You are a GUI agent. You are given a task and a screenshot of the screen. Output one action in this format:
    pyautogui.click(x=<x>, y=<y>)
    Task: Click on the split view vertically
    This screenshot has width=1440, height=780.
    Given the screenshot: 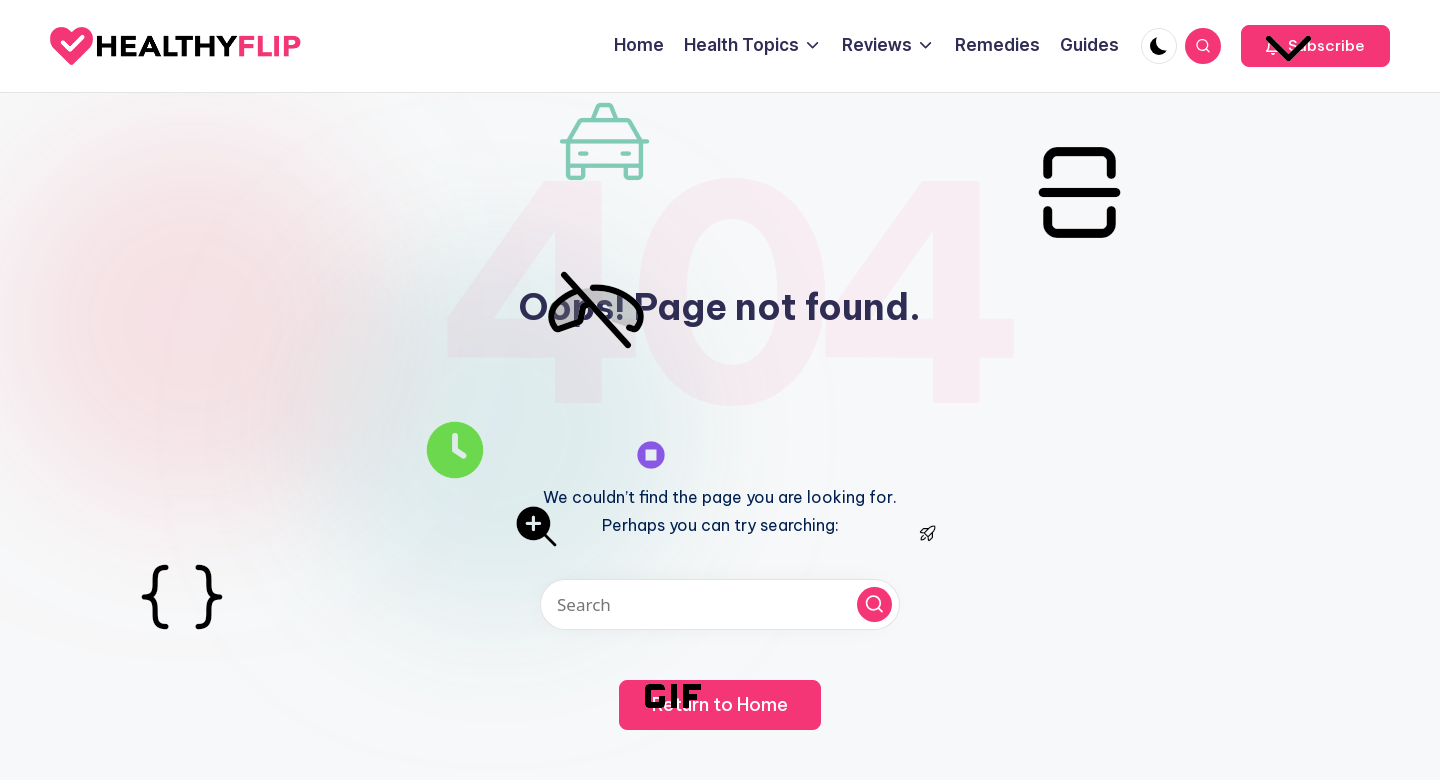 What is the action you would take?
    pyautogui.click(x=1079, y=192)
    